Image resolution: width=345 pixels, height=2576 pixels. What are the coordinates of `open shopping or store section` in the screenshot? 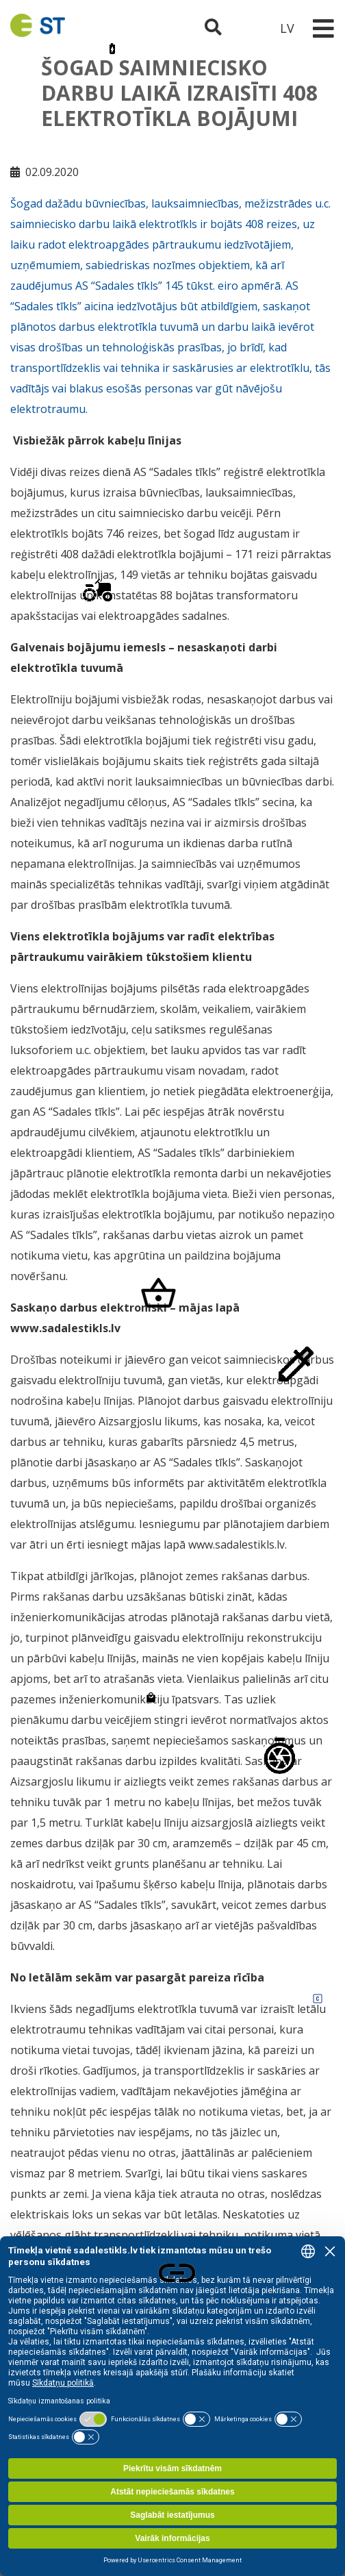 It's located at (151, 1697).